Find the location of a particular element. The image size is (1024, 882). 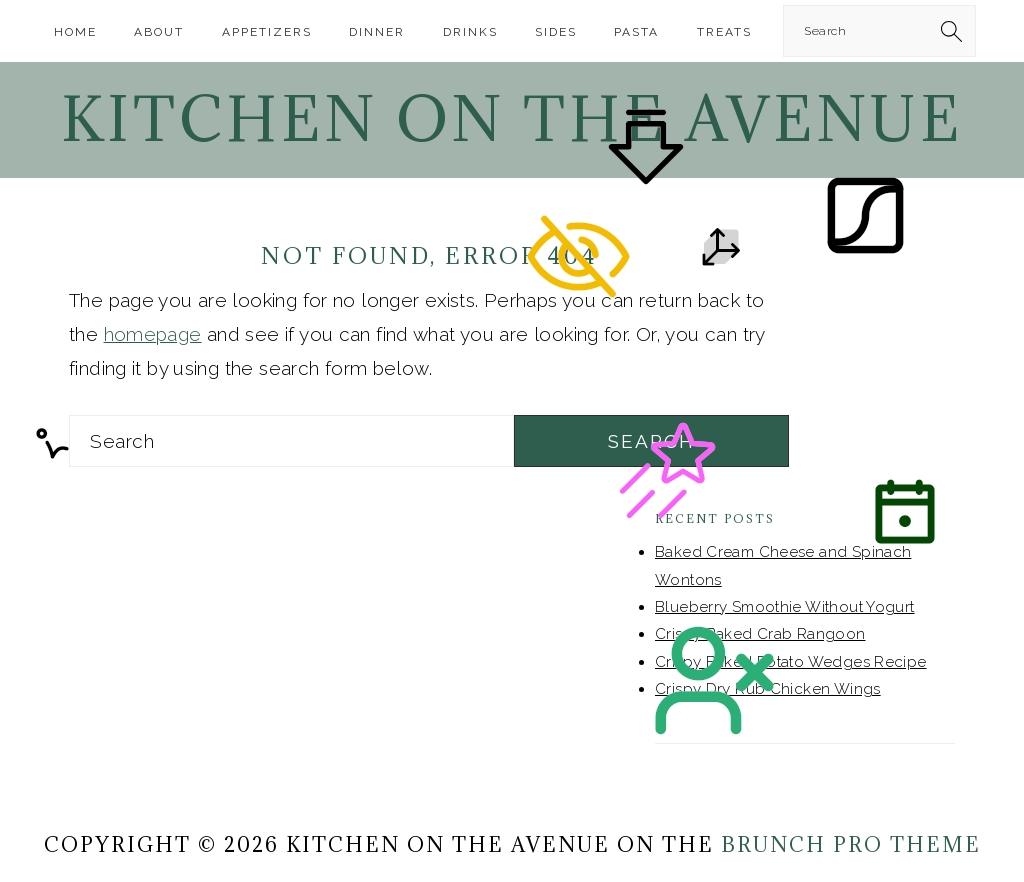

access 3D vector or coordinate tools is located at coordinates (719, 249).